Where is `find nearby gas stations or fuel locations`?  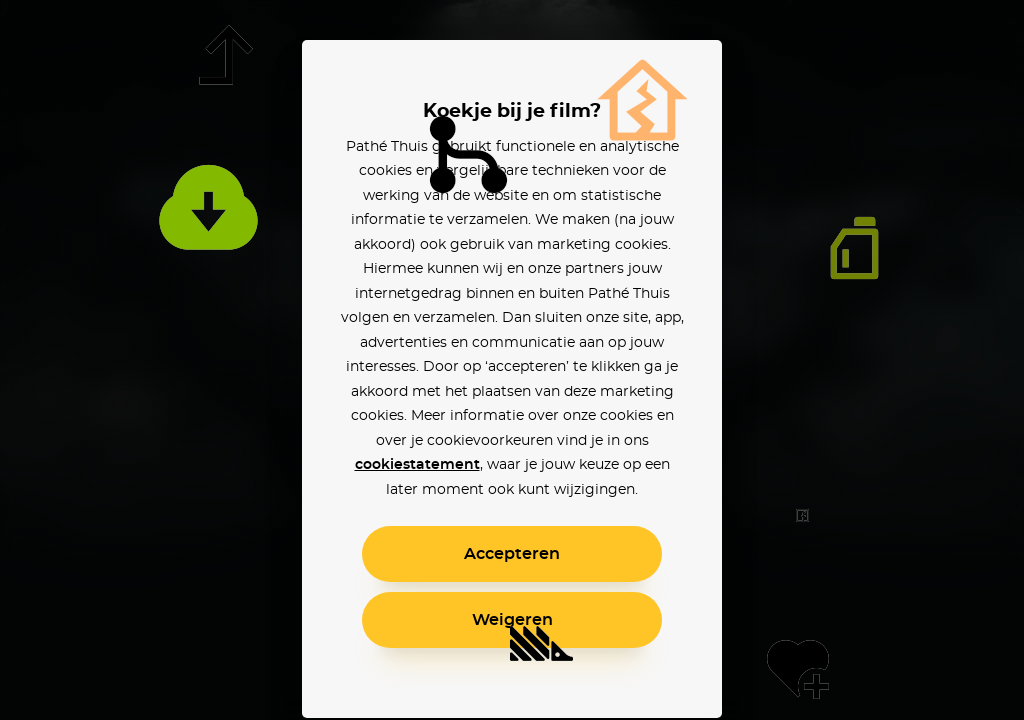 find nearby gas stations or fuel locations is located at coordinates (854, 249).